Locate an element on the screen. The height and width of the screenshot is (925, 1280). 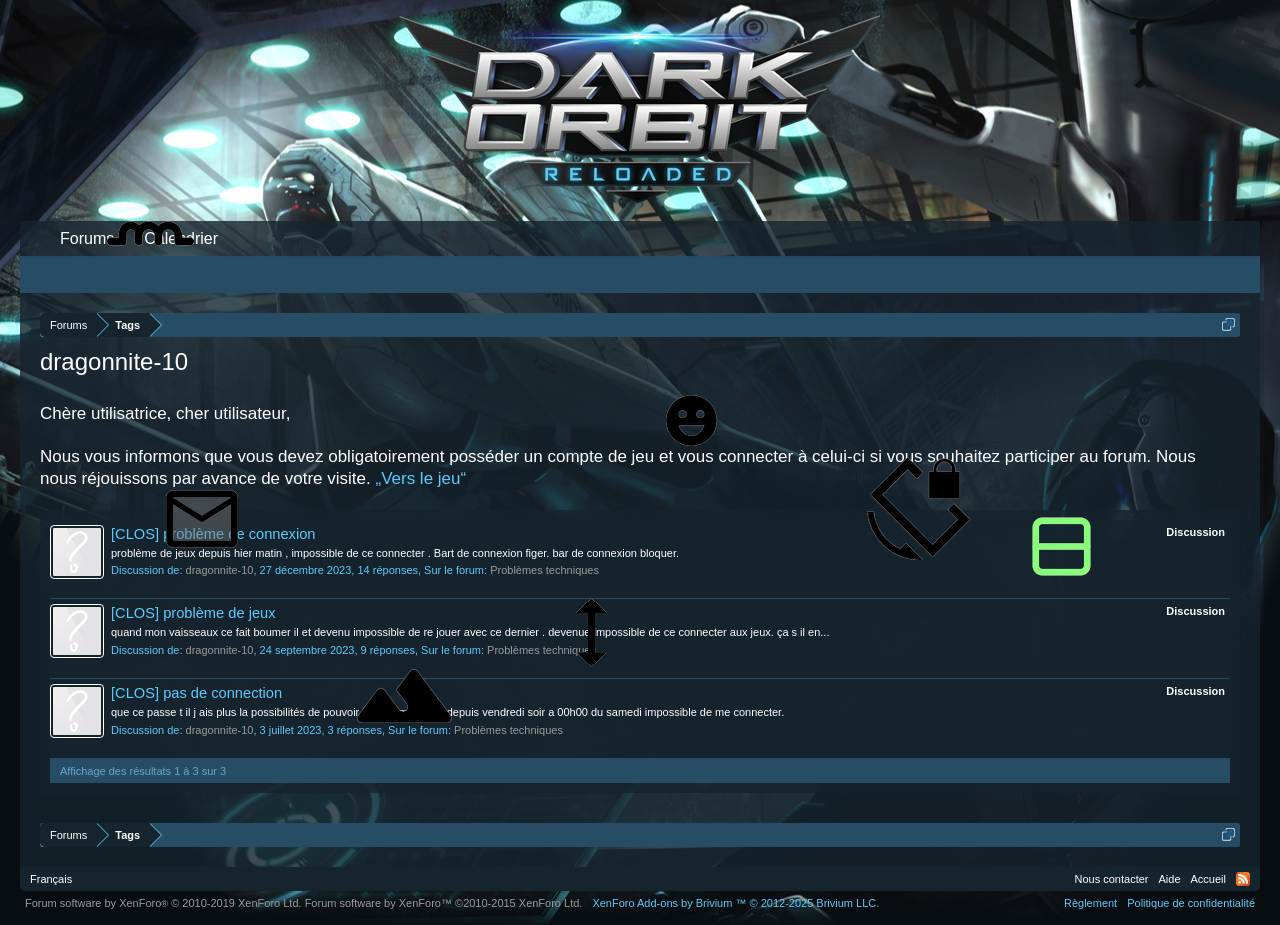
open emoji picker is located at coordinates (691, 420).